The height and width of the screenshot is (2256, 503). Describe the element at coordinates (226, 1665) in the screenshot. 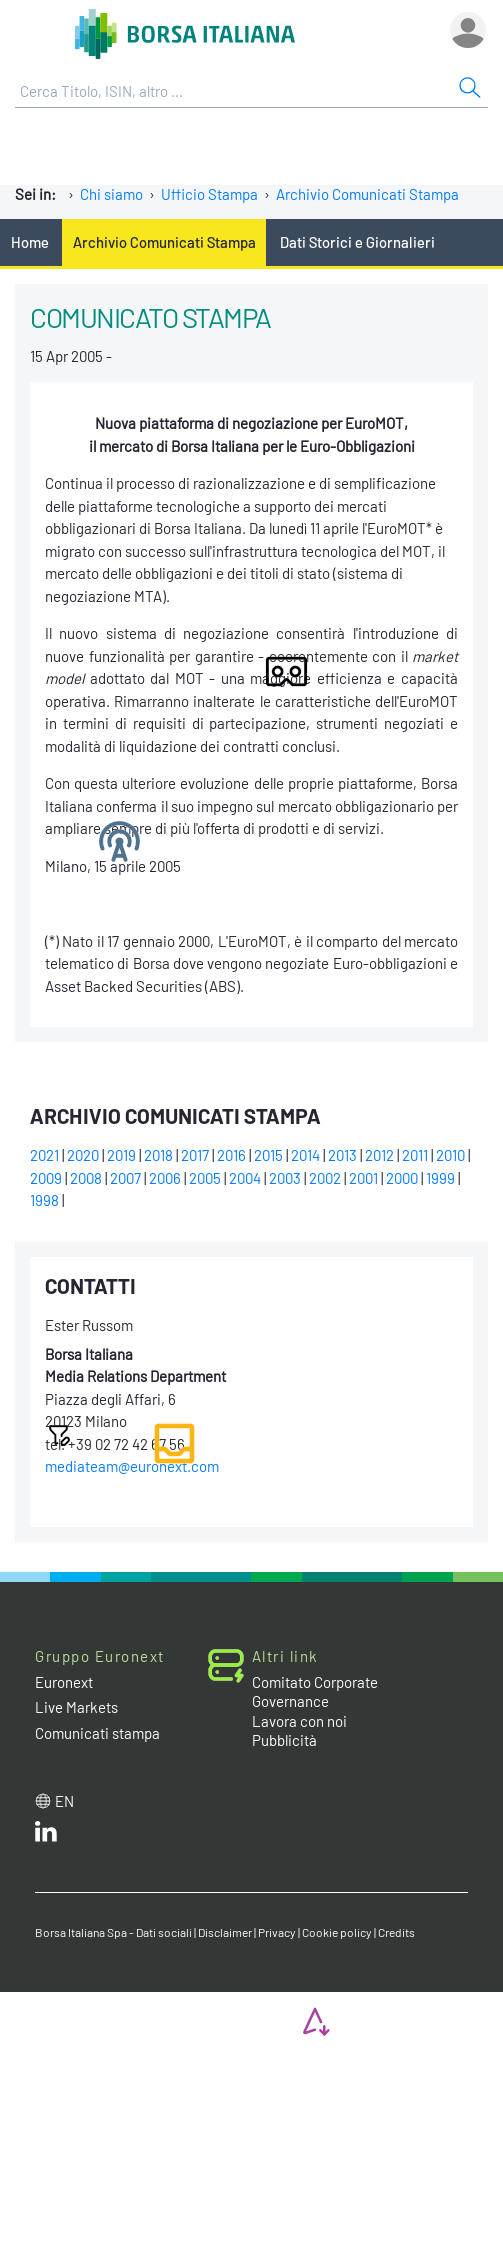

I see `server power status or electrical connection` at that location.